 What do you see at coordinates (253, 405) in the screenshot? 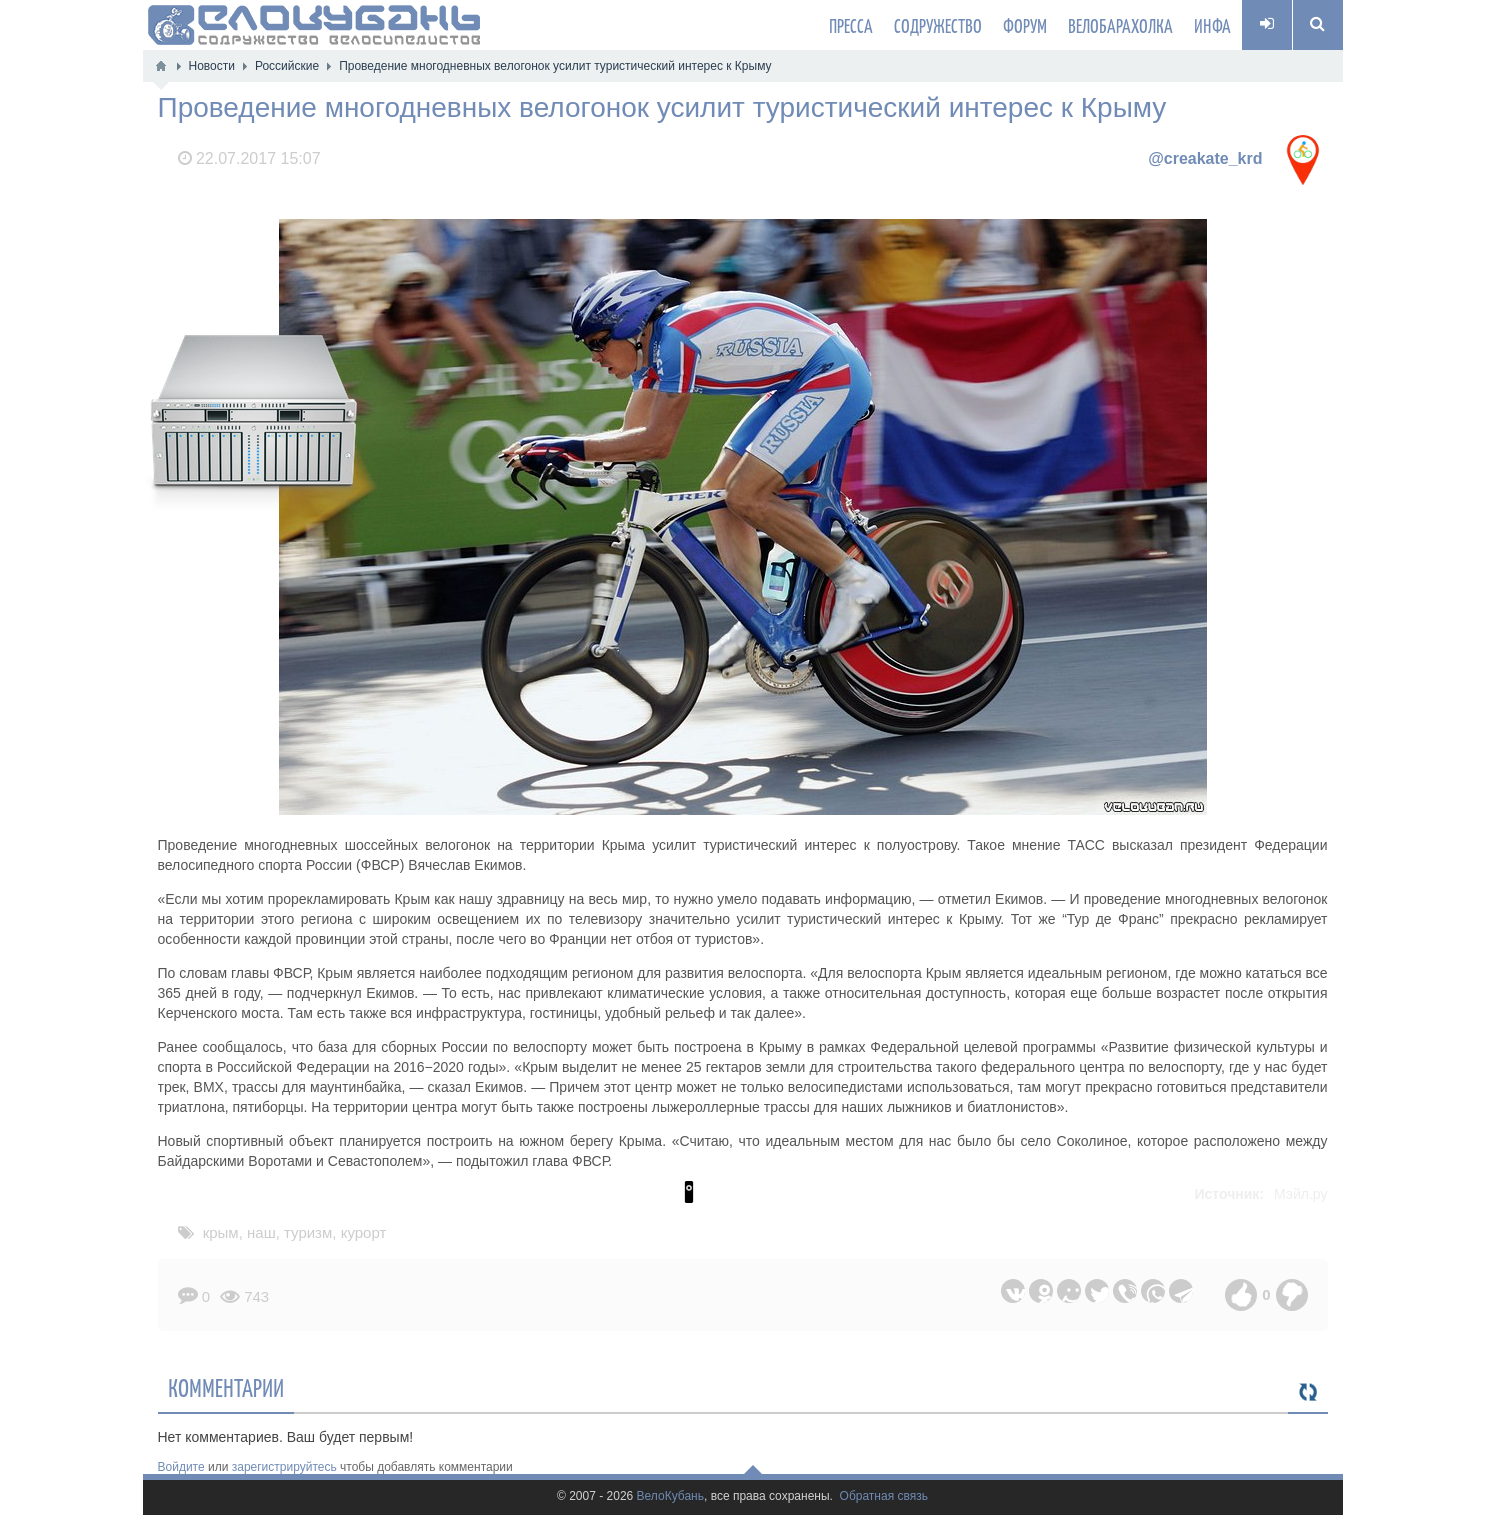
I see `indicates an xserve or rack server in network settings` at bounding box center [253, 405].